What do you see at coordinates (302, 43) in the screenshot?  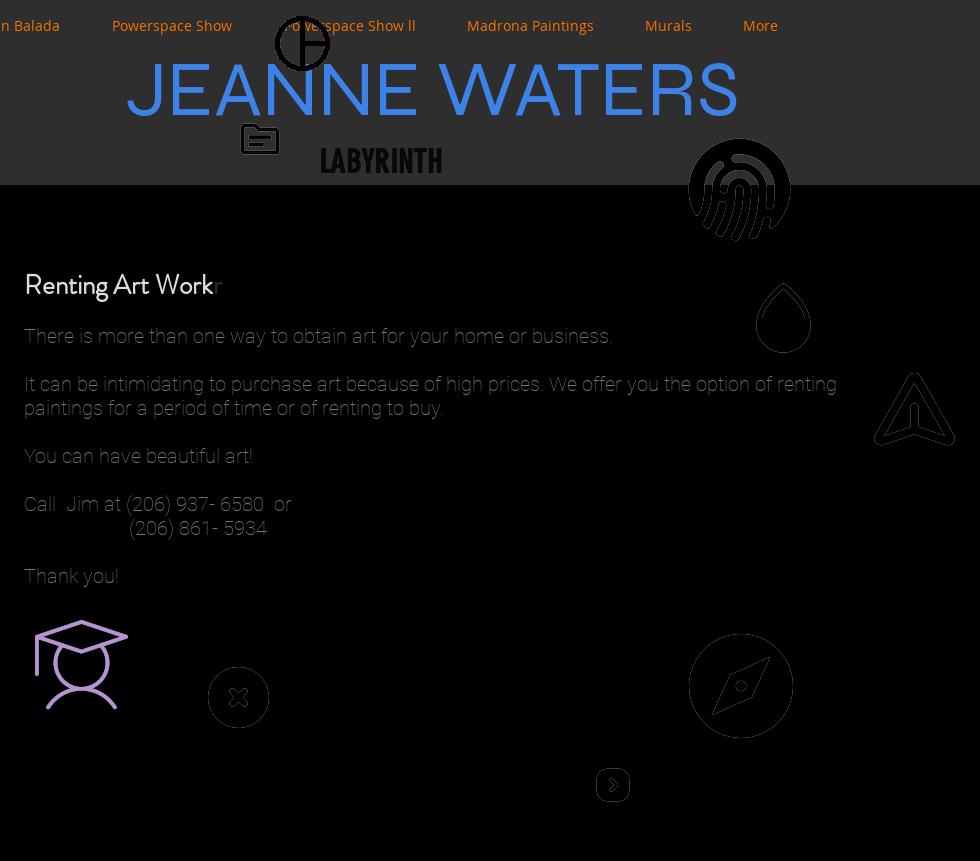 I see `view data breakdown or statistics` at bounding box center [302, 43].